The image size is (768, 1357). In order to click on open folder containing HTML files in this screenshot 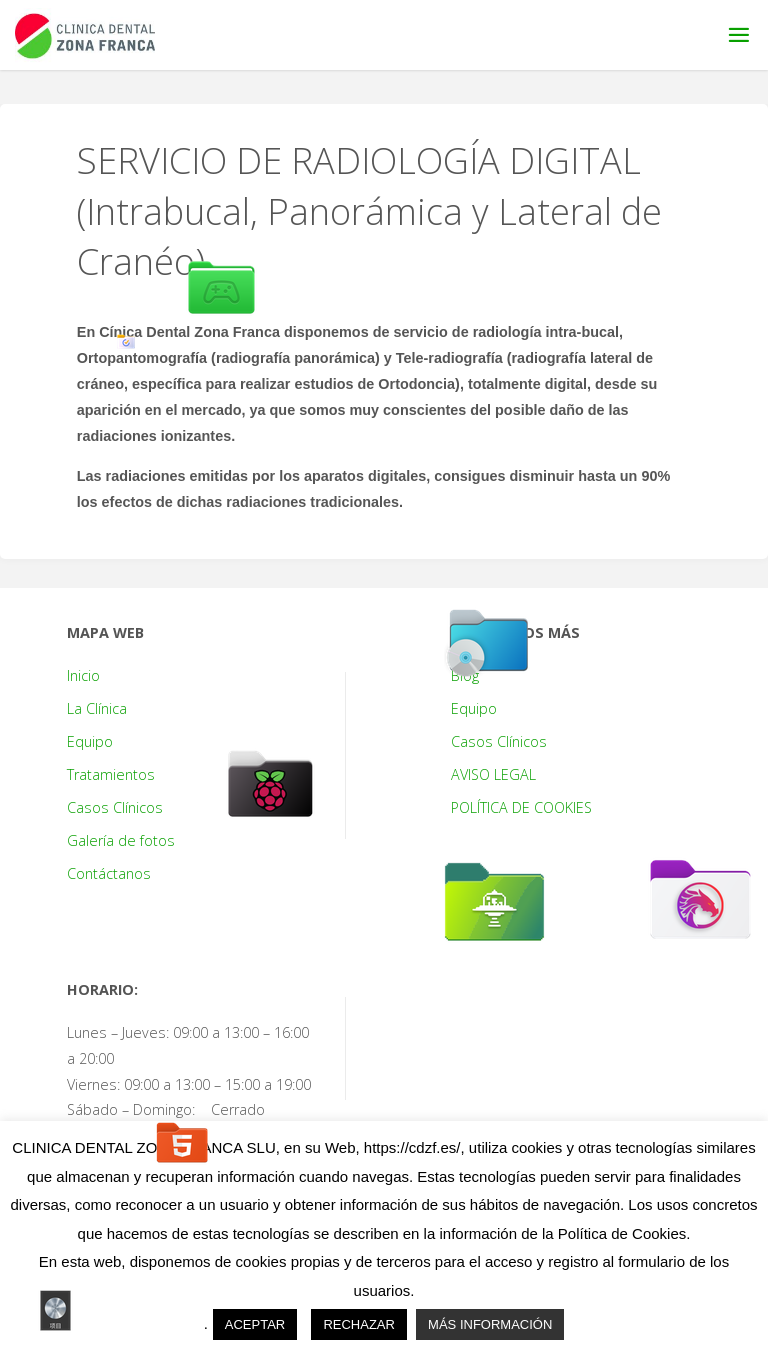, I will do `click(182, 1144)`.